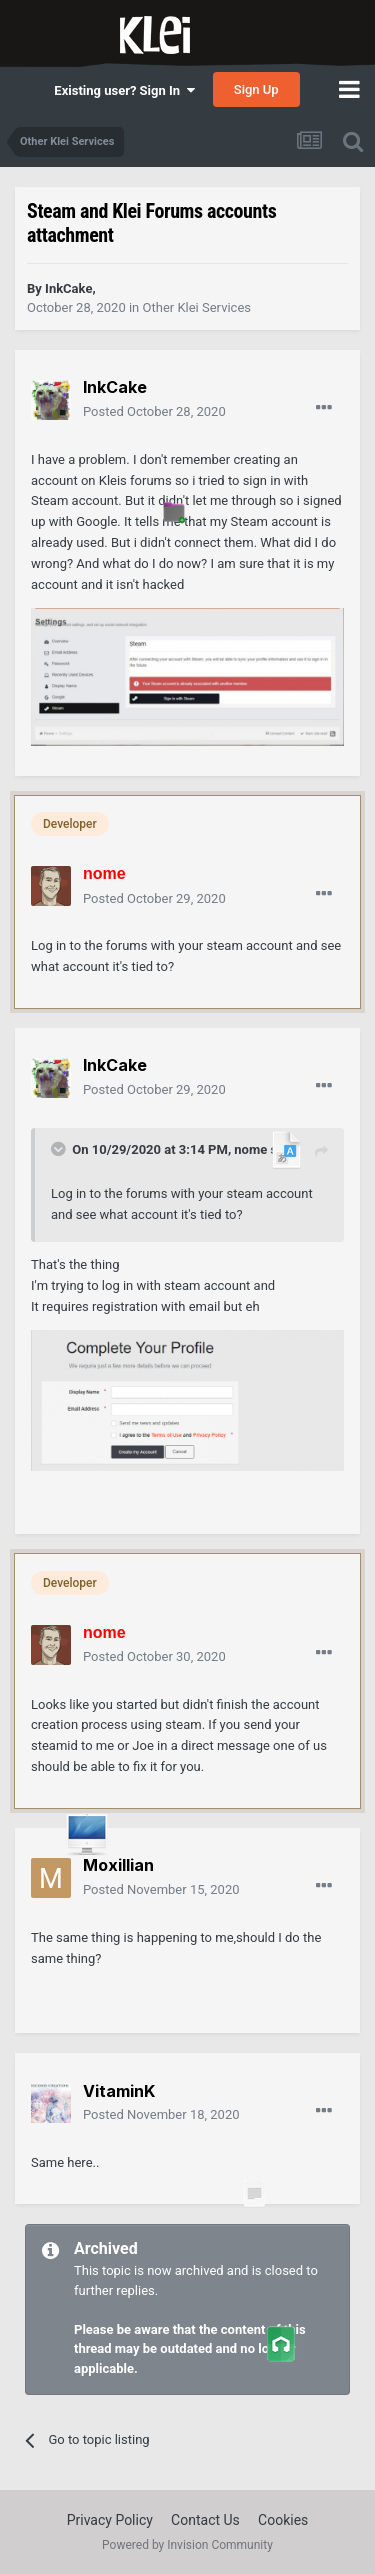 This screenshot has height=2574, width=375. What do you see at coordinates (286, 1150) in the screenshot?
I see `a gettext translation file (.po/.pot)` at bounding box center [286, 1150].